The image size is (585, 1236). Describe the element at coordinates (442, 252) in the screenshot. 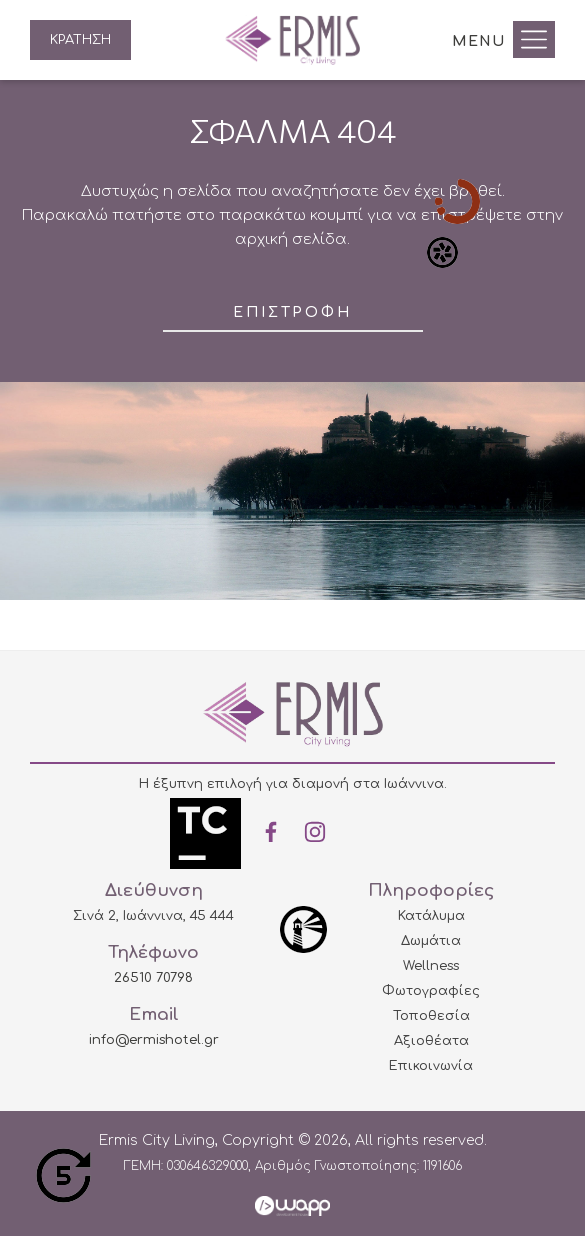

I see `open Pivotal Tracker app` at that location.